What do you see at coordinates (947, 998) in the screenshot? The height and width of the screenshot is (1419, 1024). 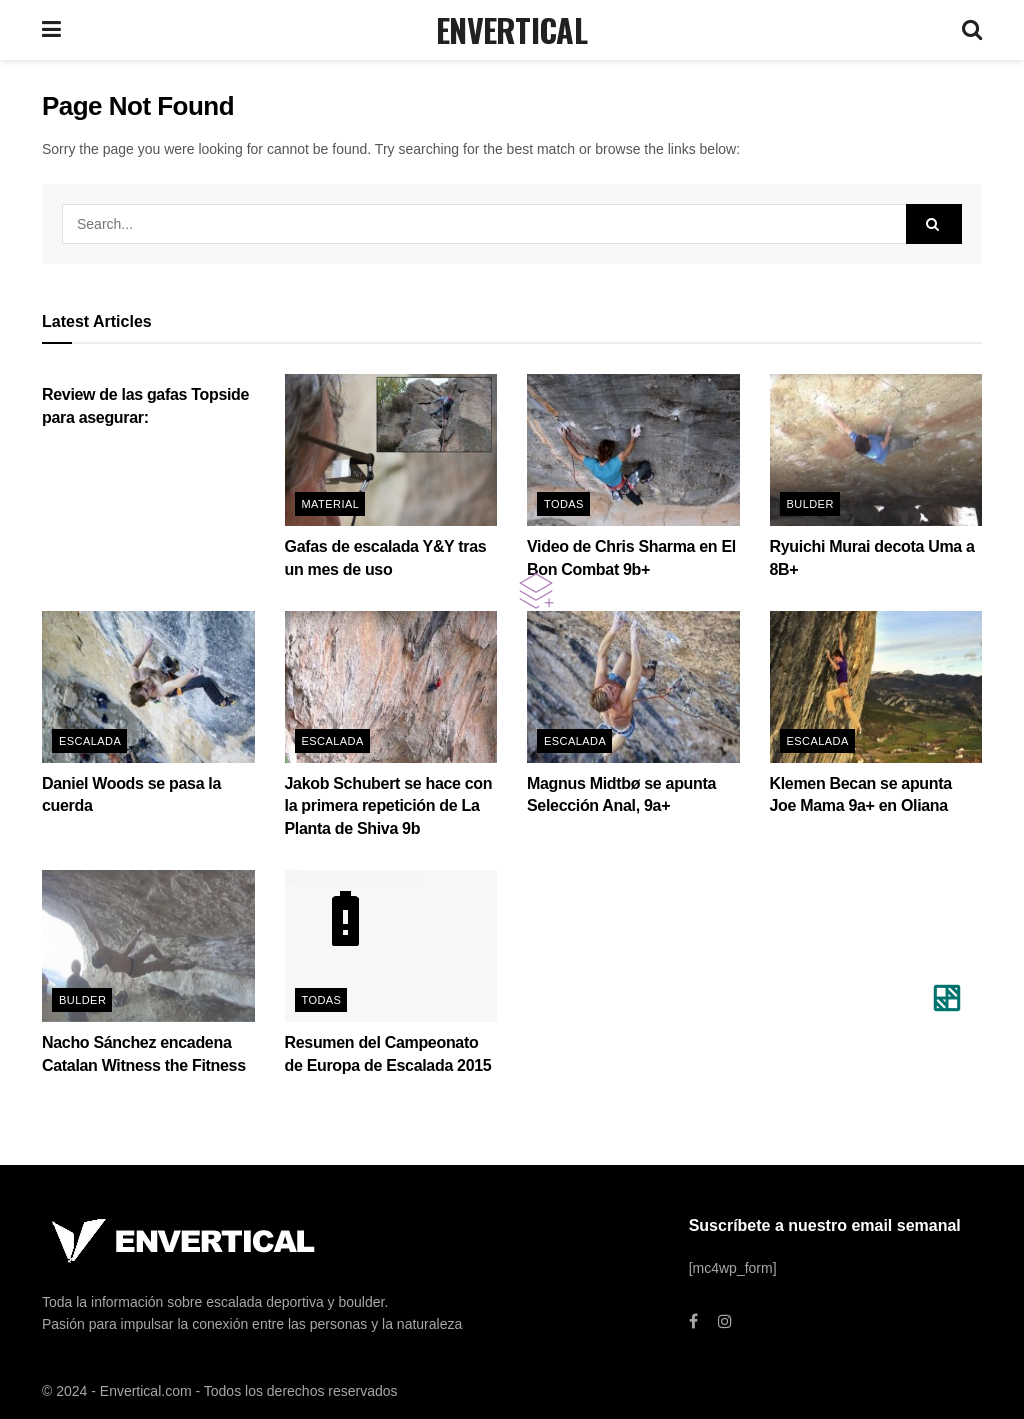 I see `toggle transparency grid view` at bounding box center [947, 998].